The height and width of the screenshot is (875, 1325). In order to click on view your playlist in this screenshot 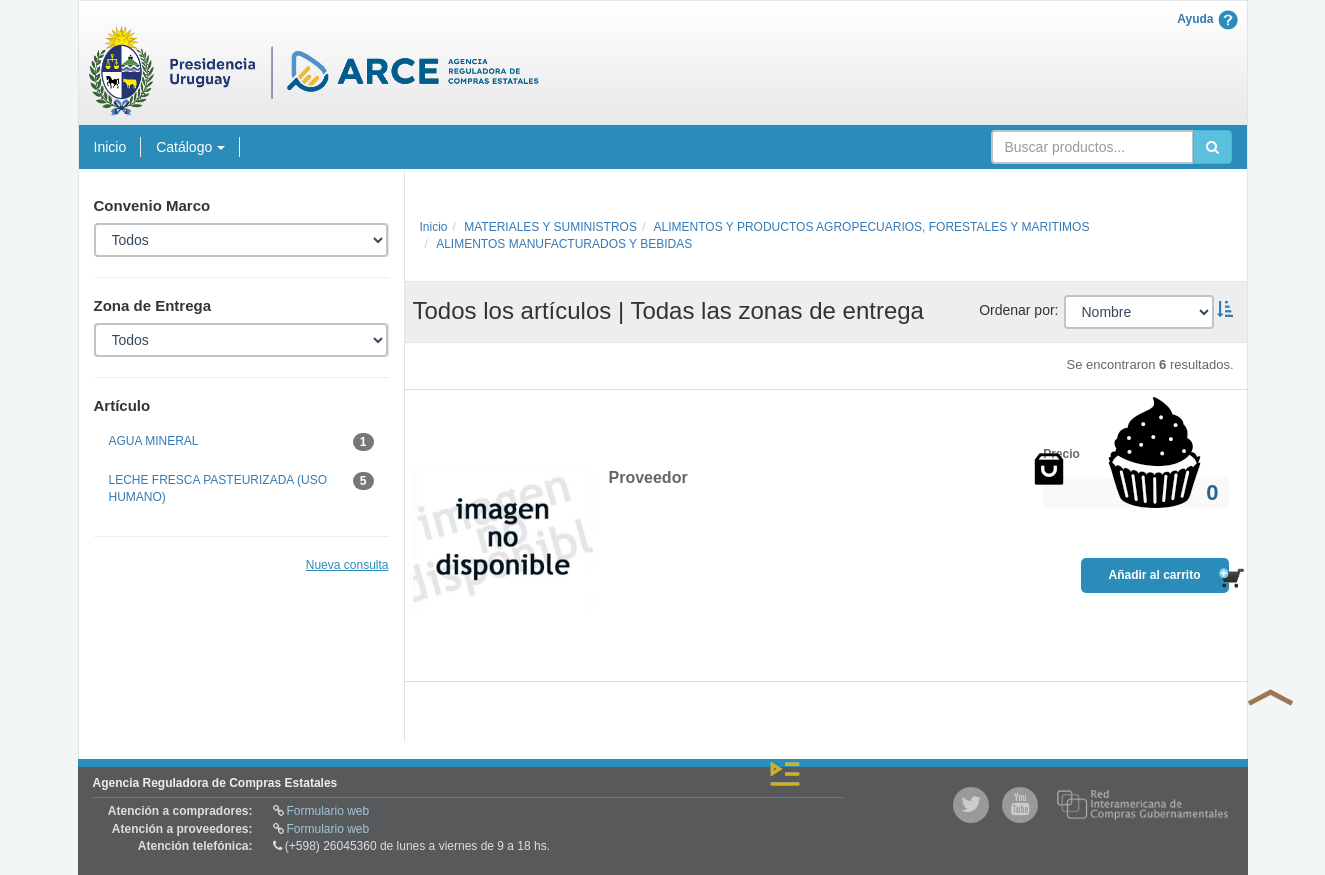, I will do `click(785, 774)`.